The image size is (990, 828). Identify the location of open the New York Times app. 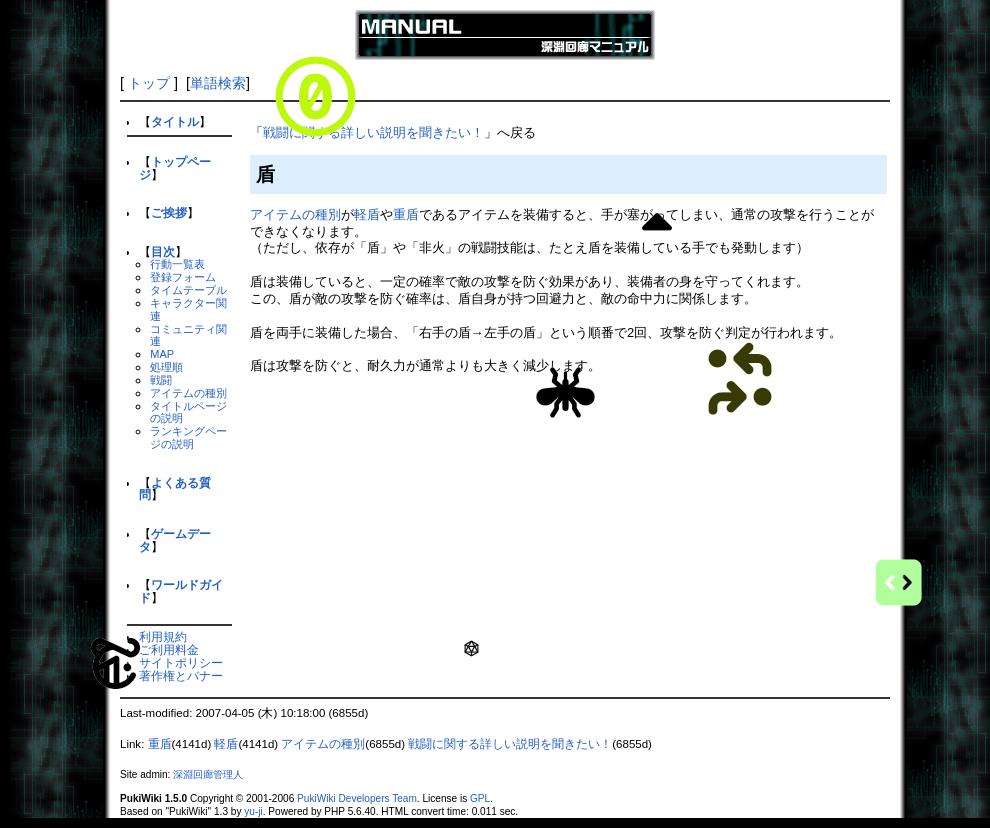
(115, 662).